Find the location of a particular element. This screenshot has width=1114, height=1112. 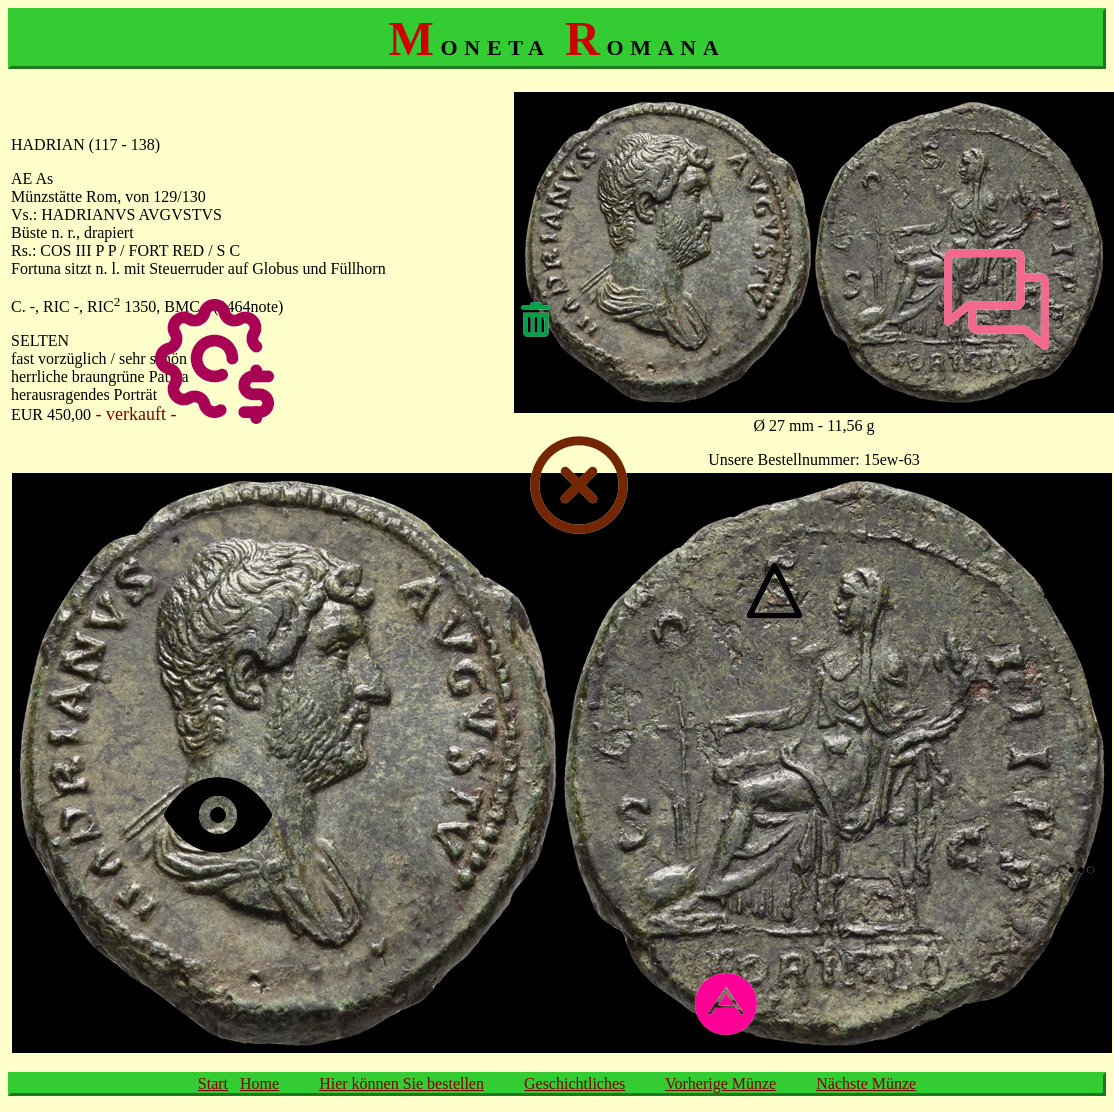

access additional options or actions is located at coordinates (1081, 870).